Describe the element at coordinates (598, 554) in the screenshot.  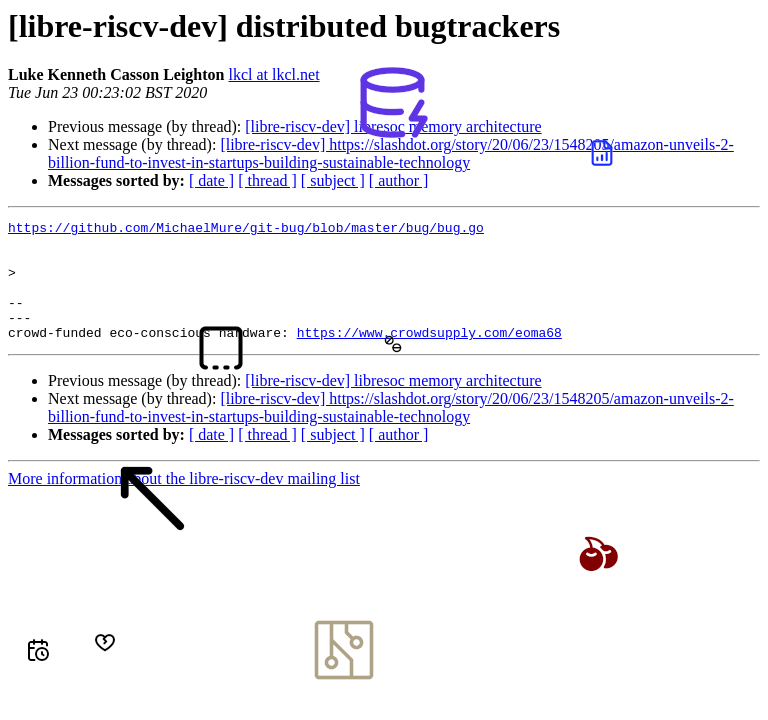
I see `indicates fruit or food category` at that location.